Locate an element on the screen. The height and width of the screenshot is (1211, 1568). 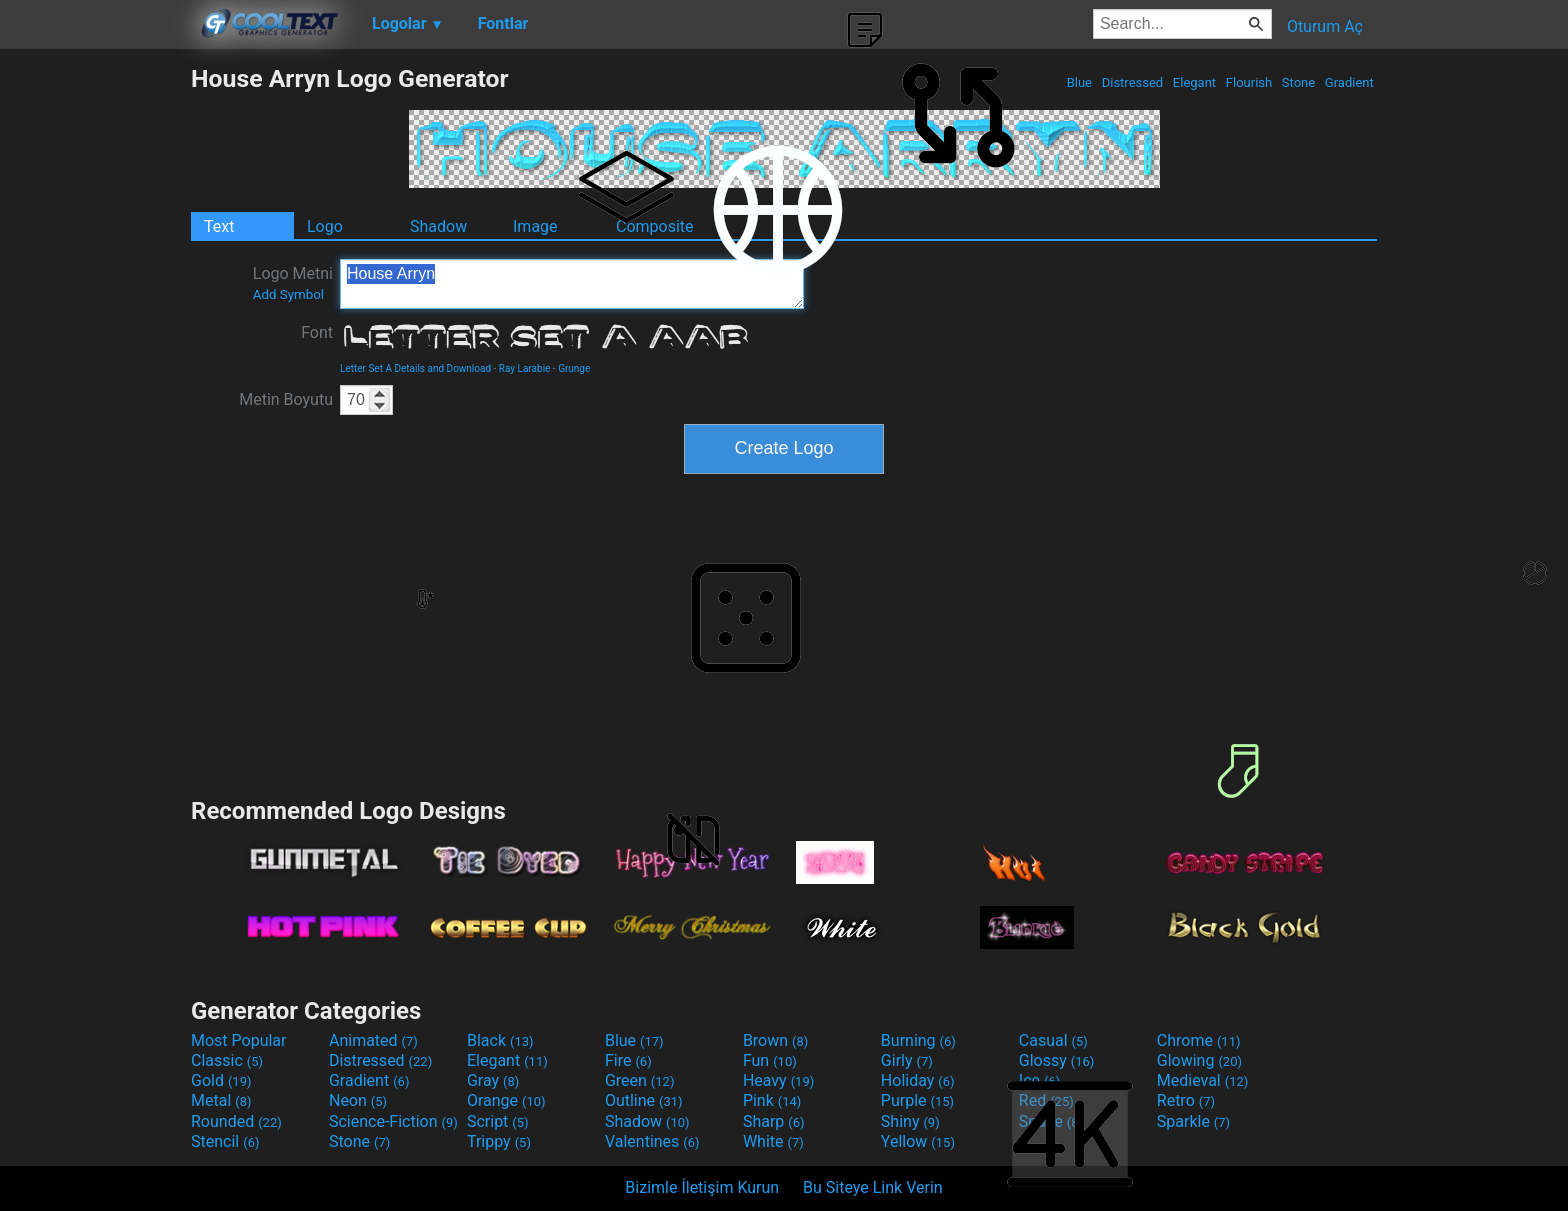
browse clothing or apparel items is located at coordinates (1240, 770).